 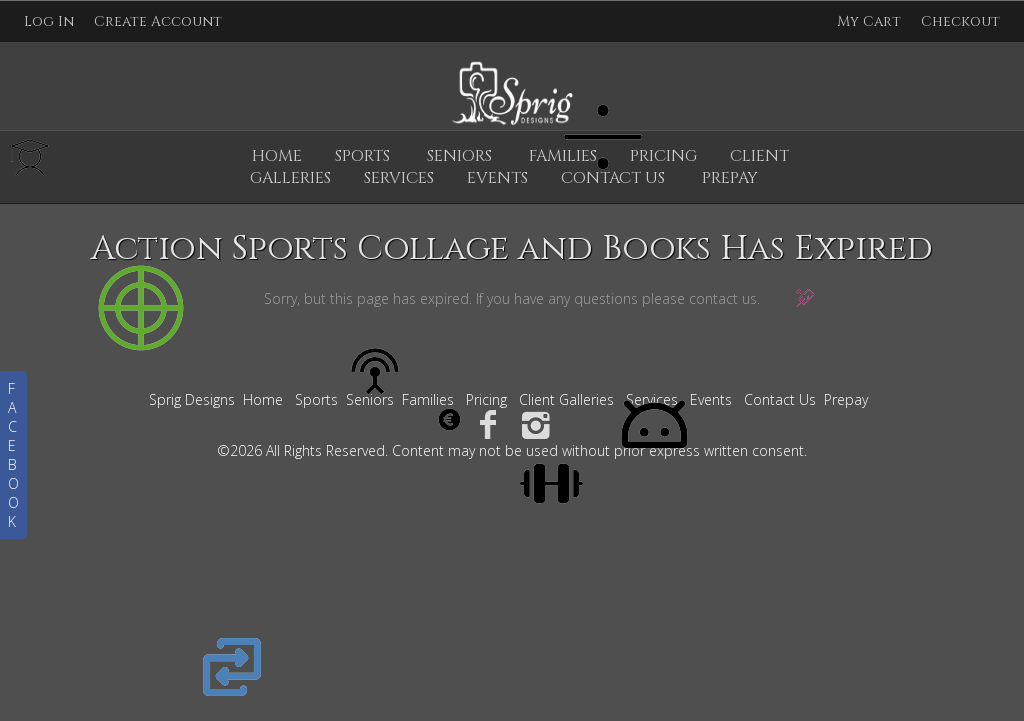 What do you see at coordinates (654, 426) in the screenshot?
I see `android device or operating system indicator` at bounding box center [654, 426].